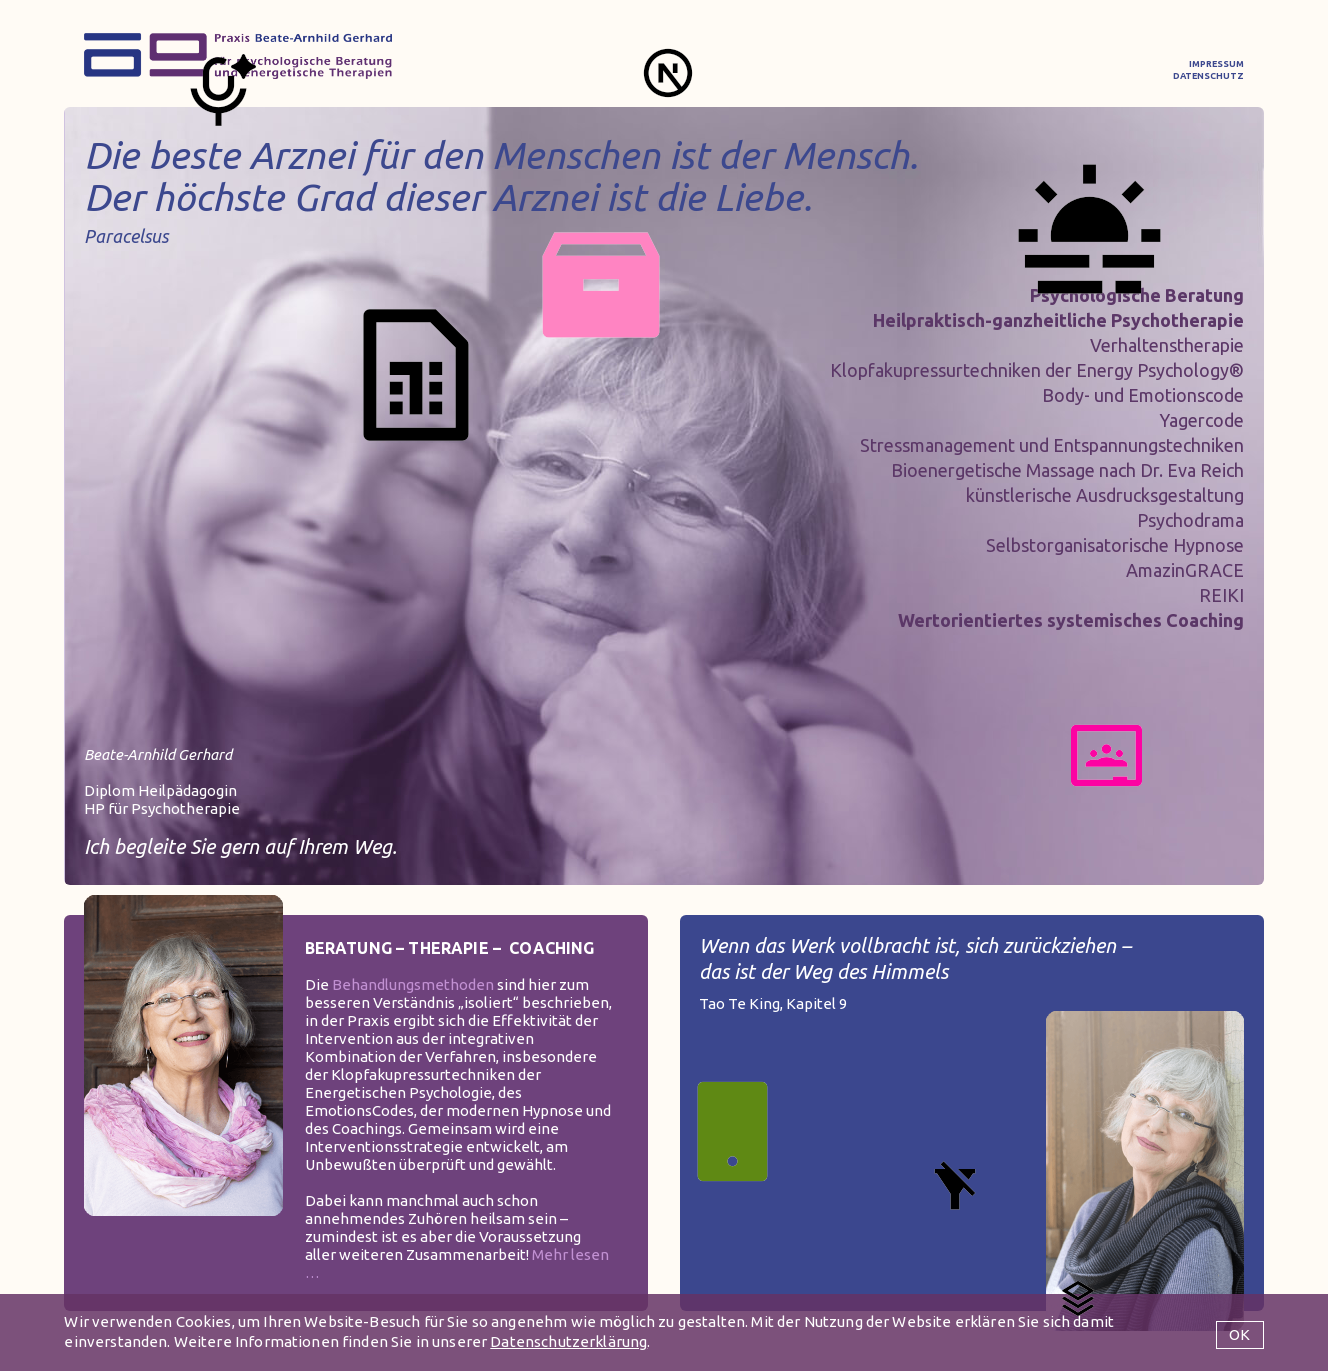 The image size is (1328, 1371). I want to click on open Google Classroom app, so click(1106, 755).